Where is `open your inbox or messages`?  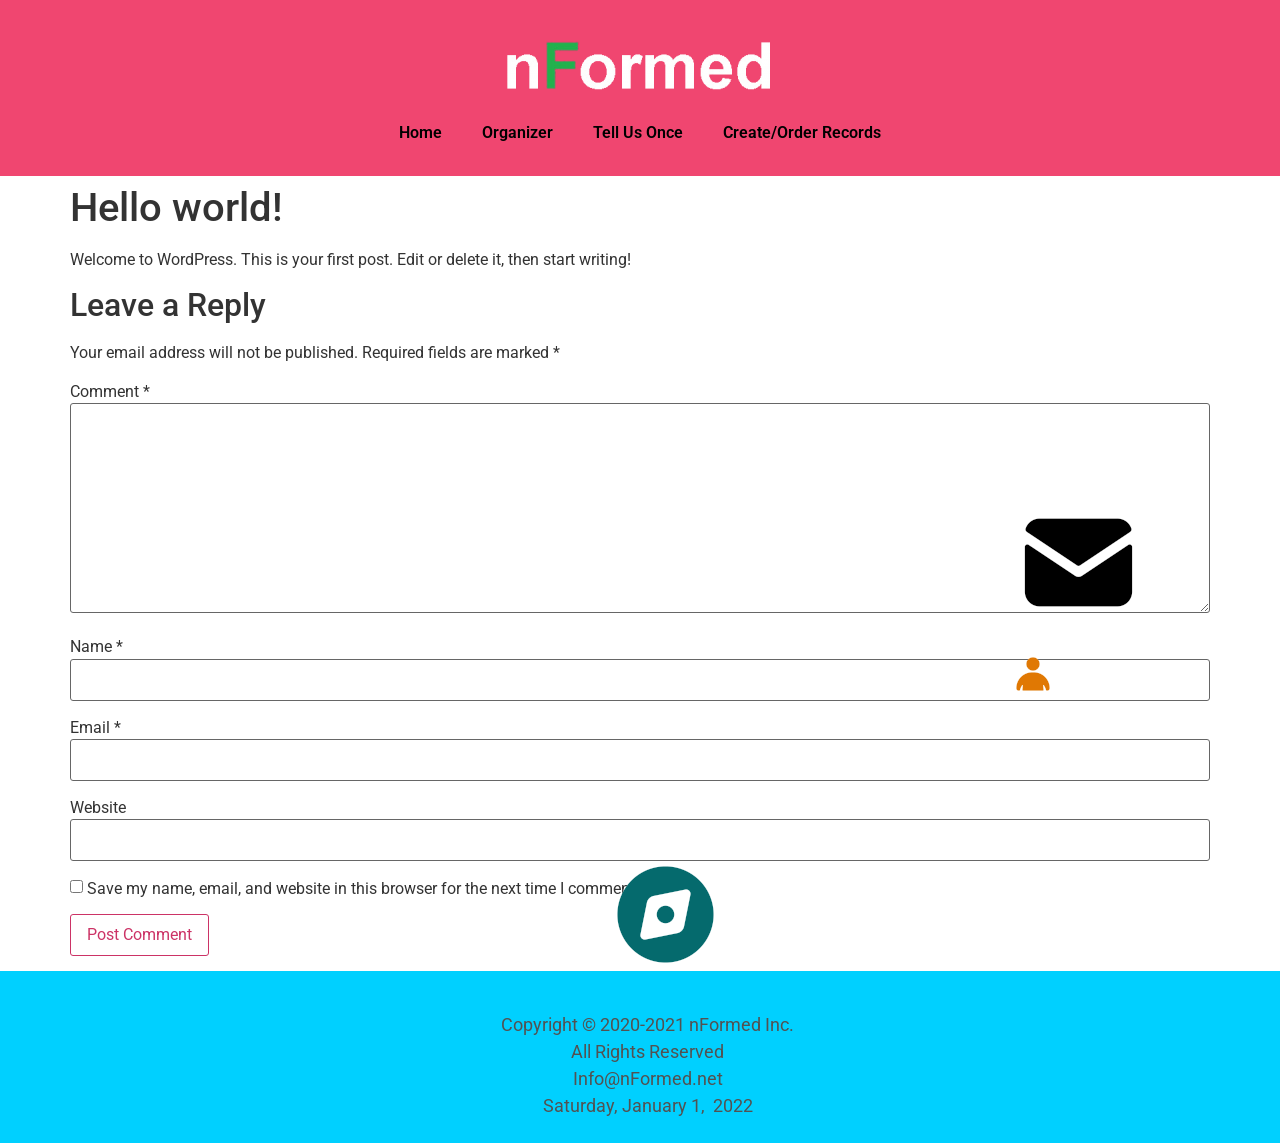 open your inbox or messages is located at coordinates (1078, 562).